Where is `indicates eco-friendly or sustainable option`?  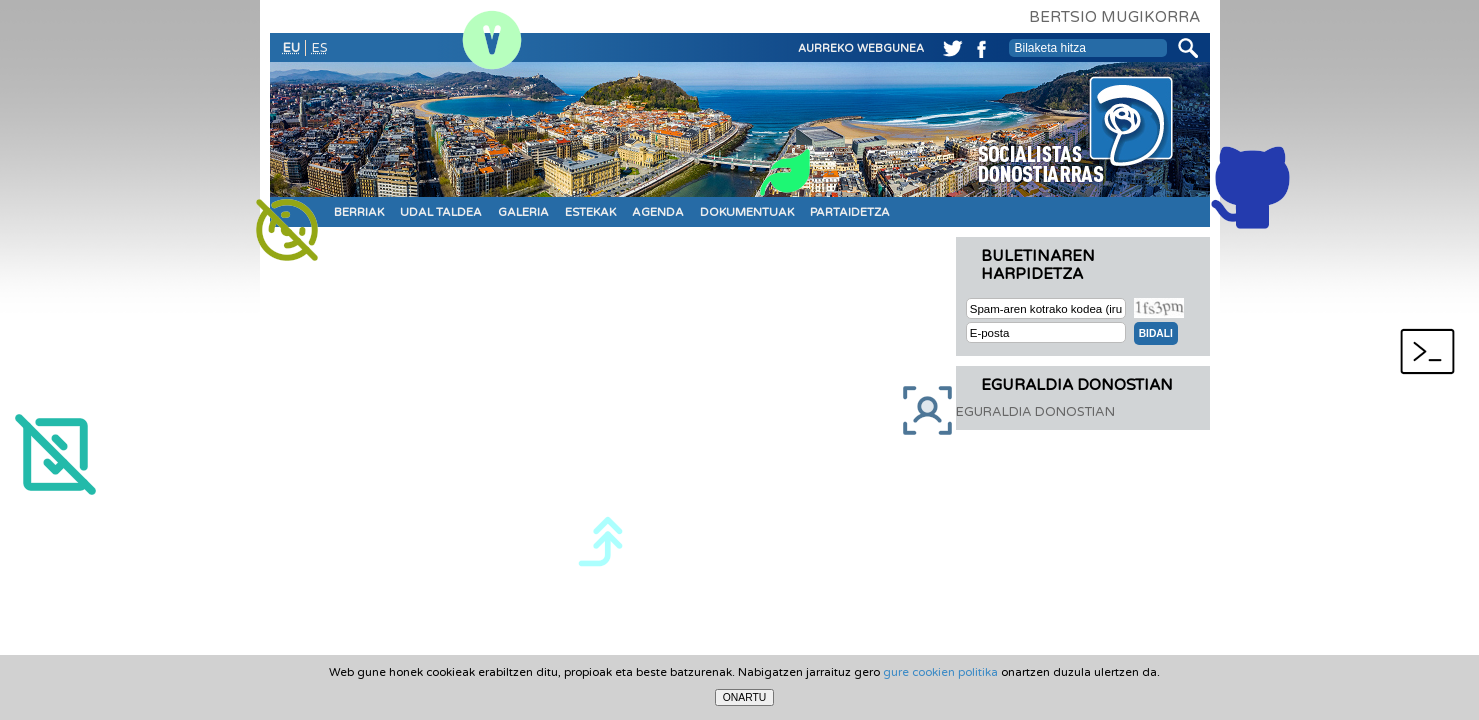
indicates eco-friendly or sustainable option is located at coordinates (785, 174).